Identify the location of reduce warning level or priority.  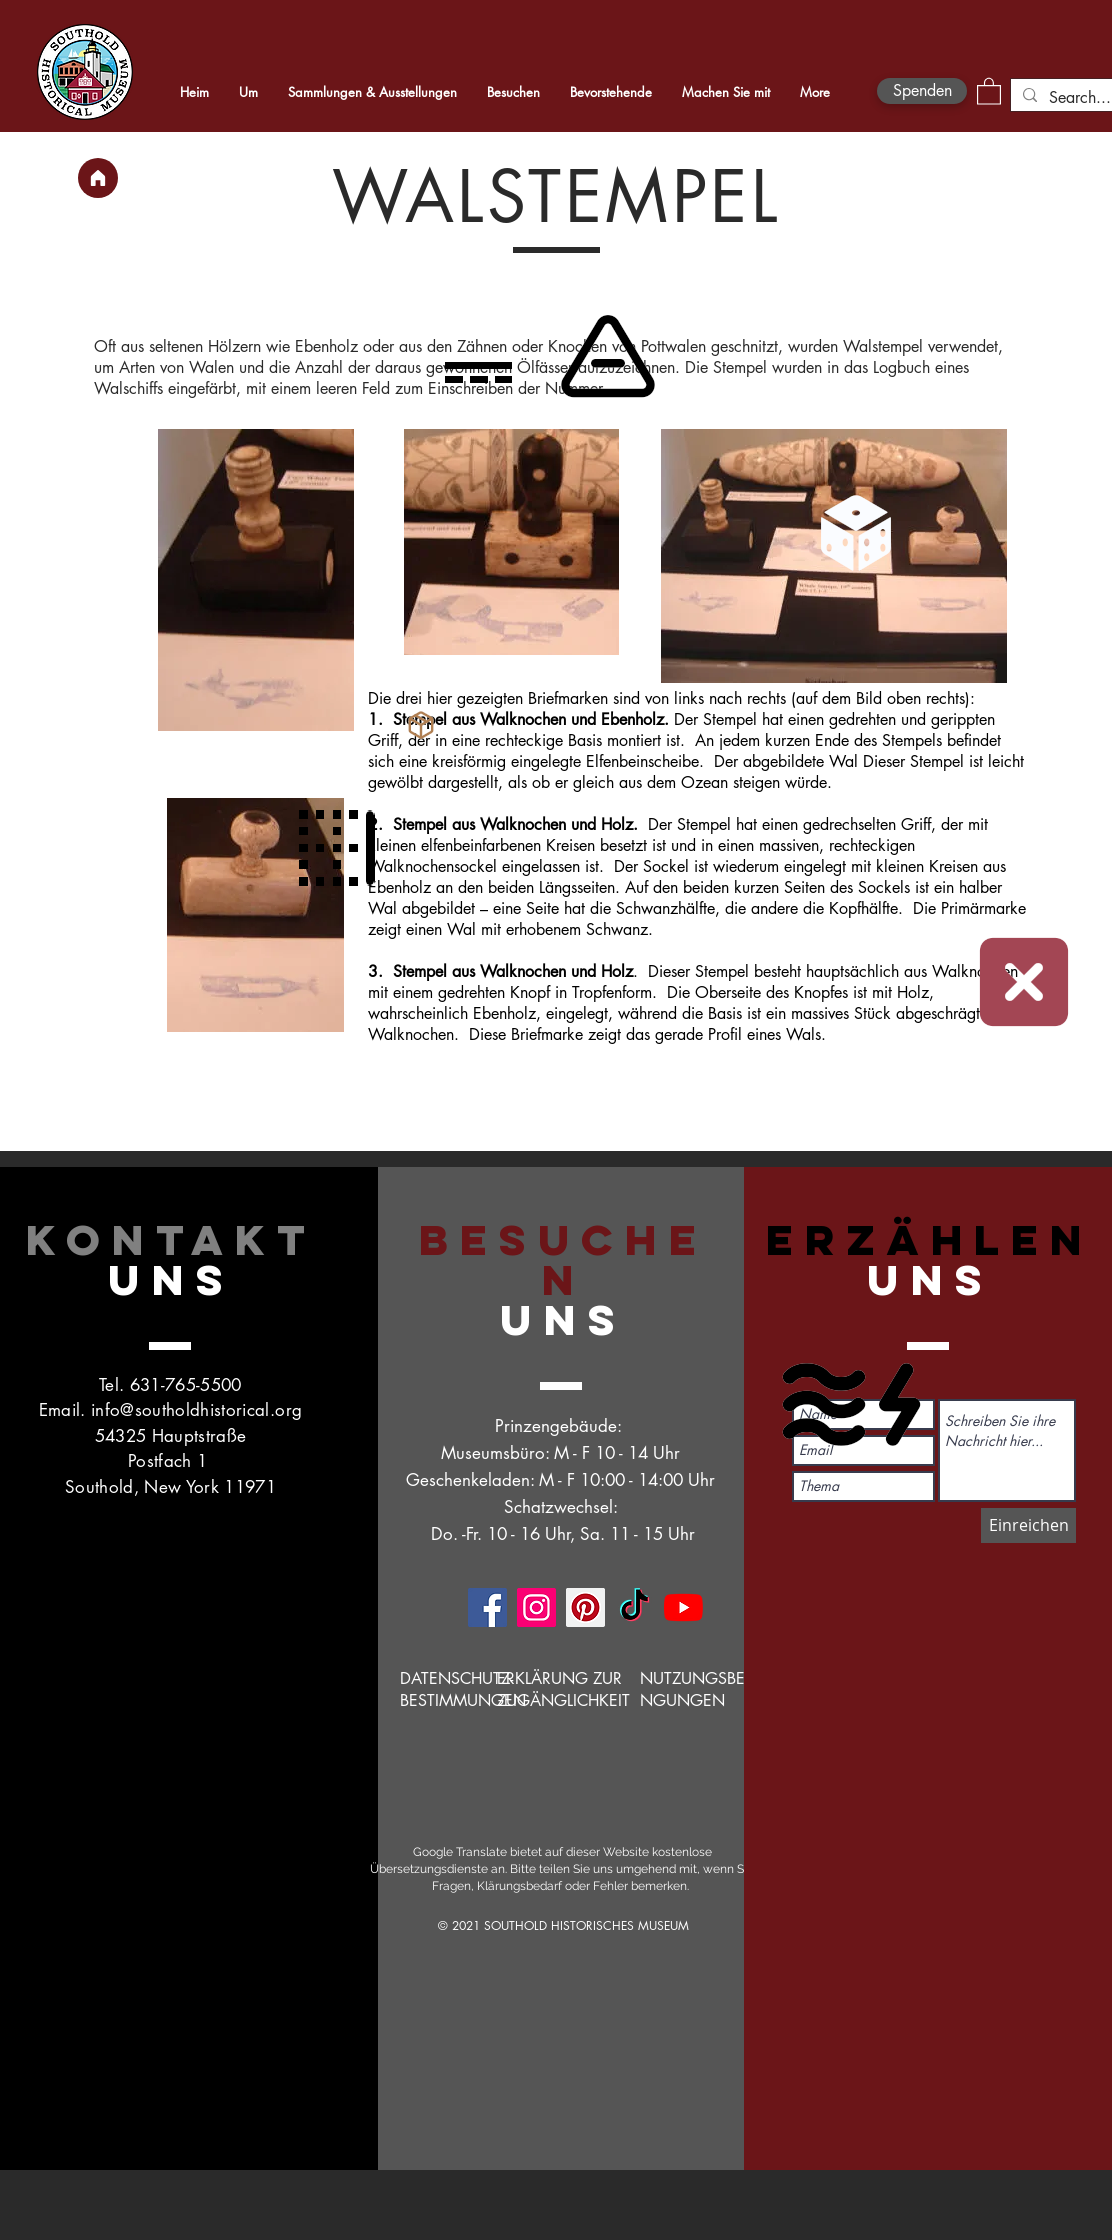
(608, 359).